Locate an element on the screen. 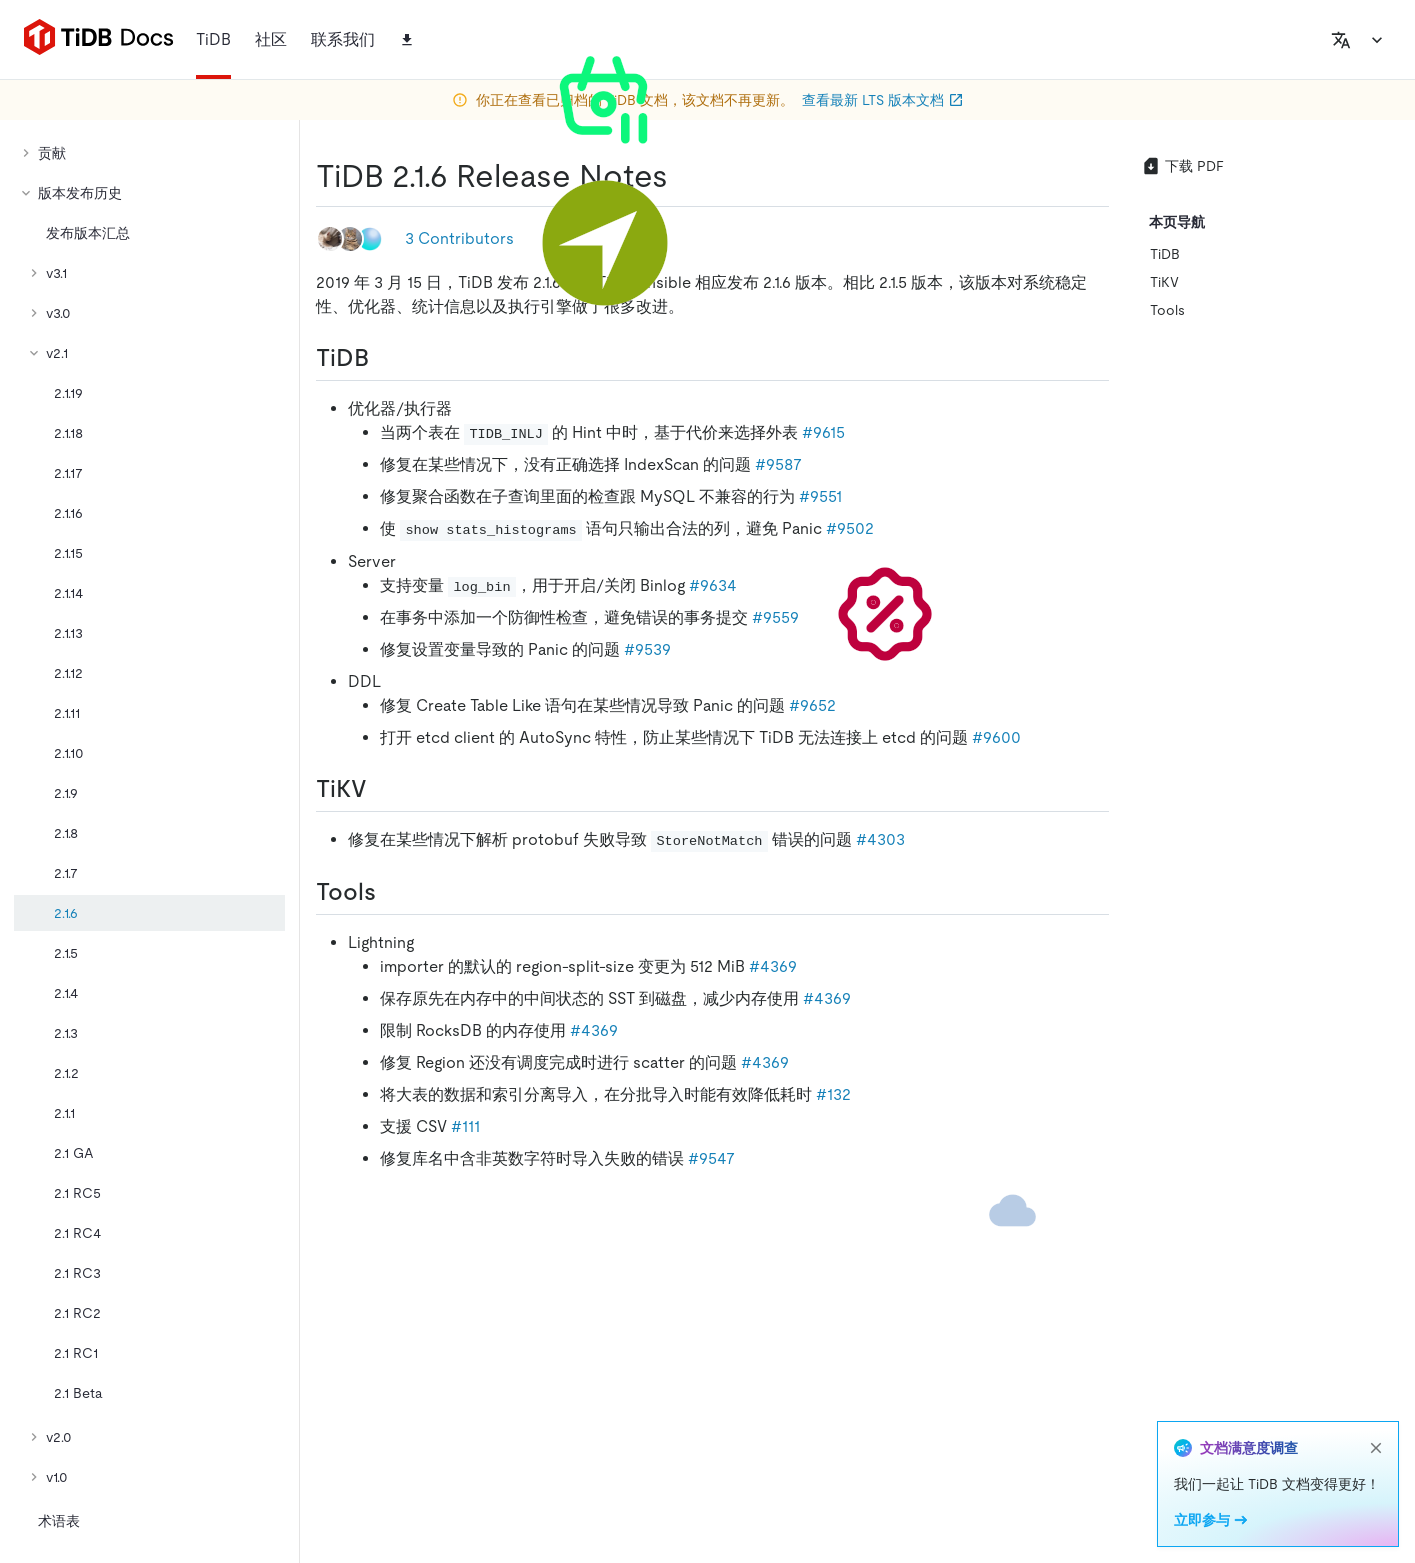 The image size is (1415, 1563). access cloud storage is located at coordinates (1012, 1211).